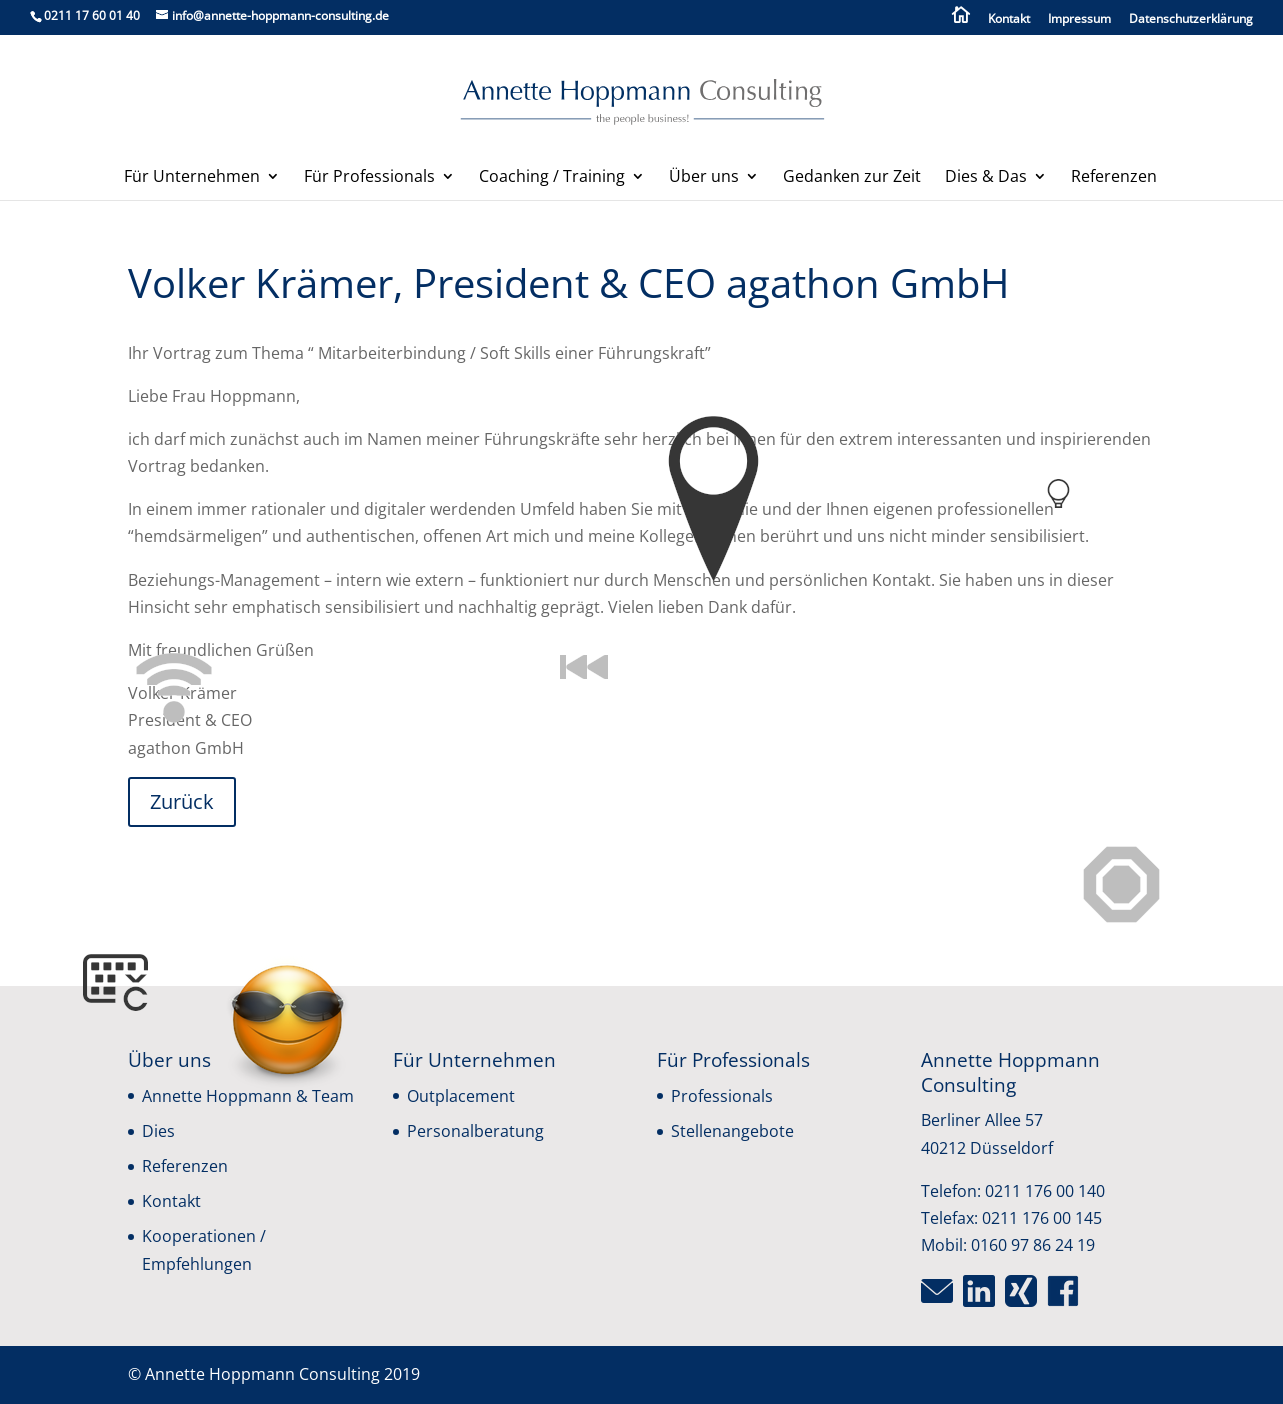 The image size is (1283, 1404). Describe the element at coordinates (584, 667) in the screenshot. I see `skip to previous track` at that location.